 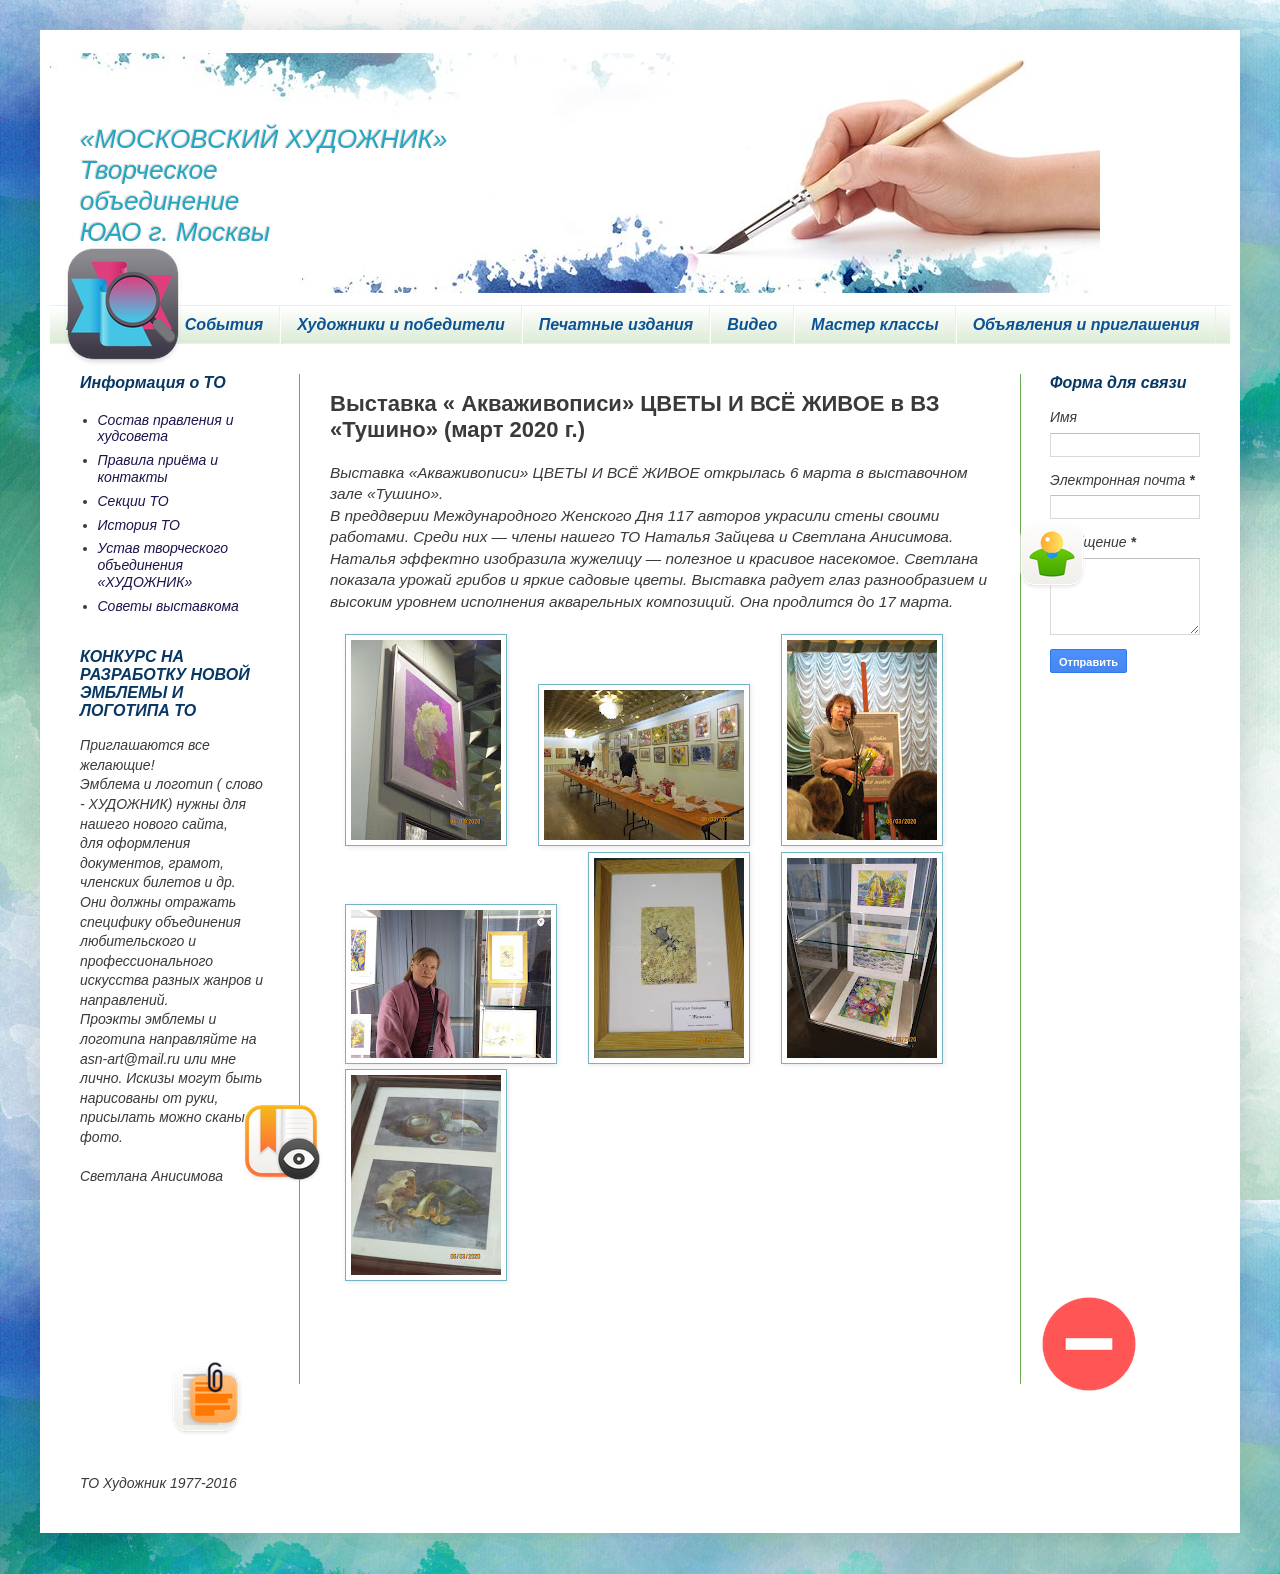 What do you see at coordinates (205, 1399) in the screenshot?
I see `open pdf metadata editor app` at bounding box center [205, 1399].